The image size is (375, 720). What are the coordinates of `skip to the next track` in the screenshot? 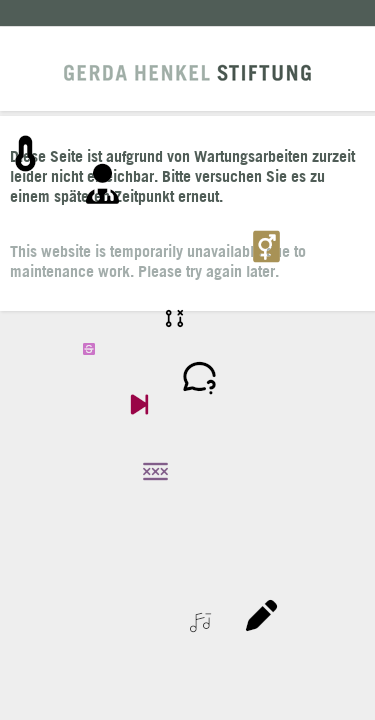 It's located at (139, 404).